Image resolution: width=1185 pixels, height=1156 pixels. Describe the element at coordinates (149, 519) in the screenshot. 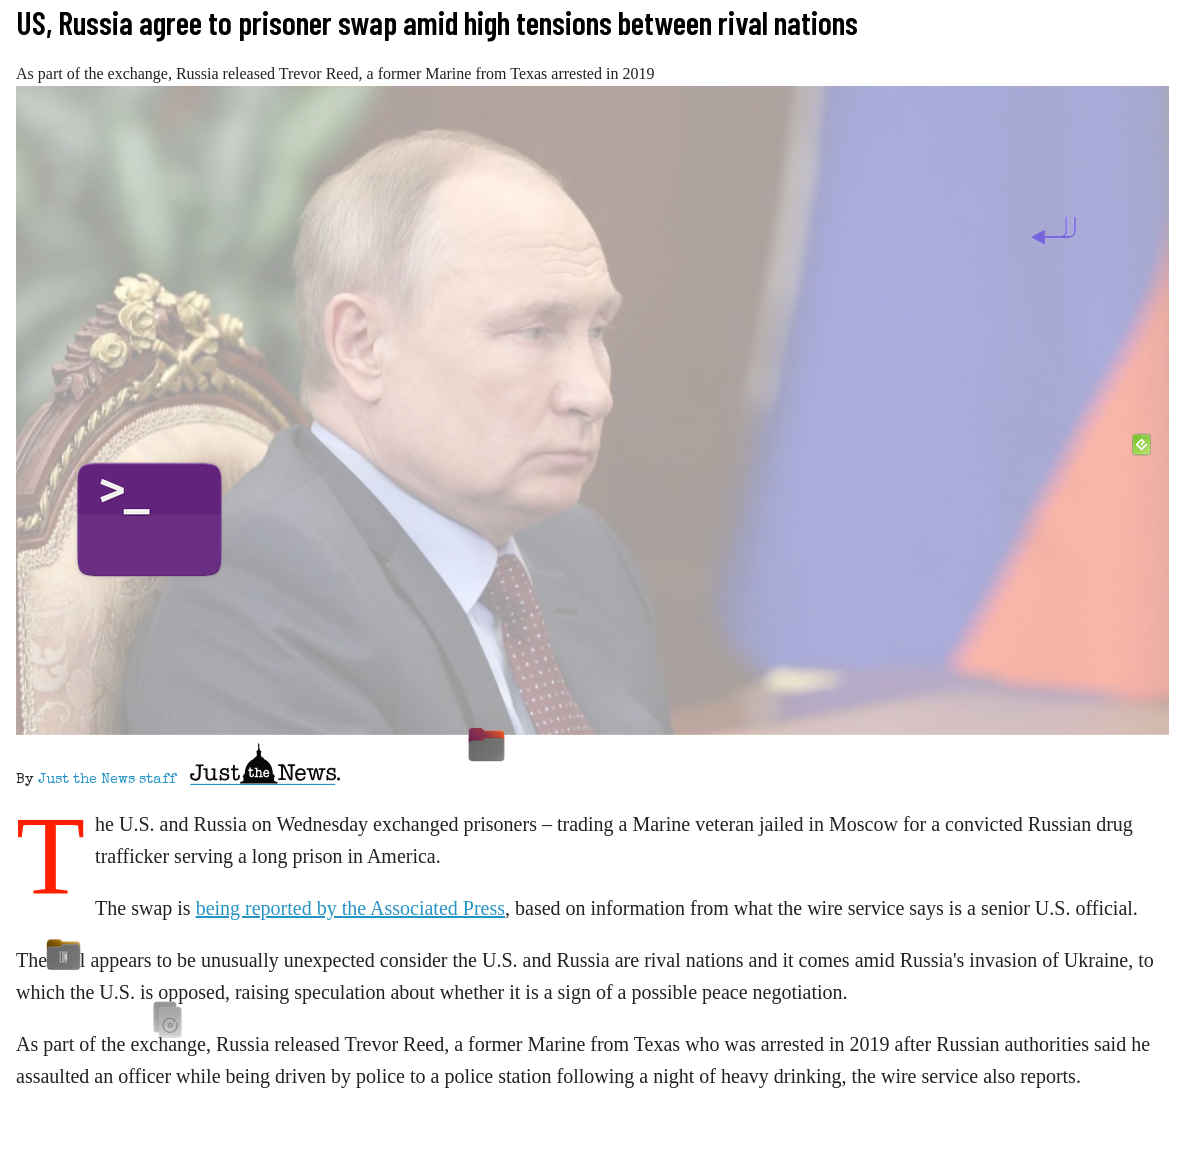

I see `open terminal with root/administrator privileges` at that location.